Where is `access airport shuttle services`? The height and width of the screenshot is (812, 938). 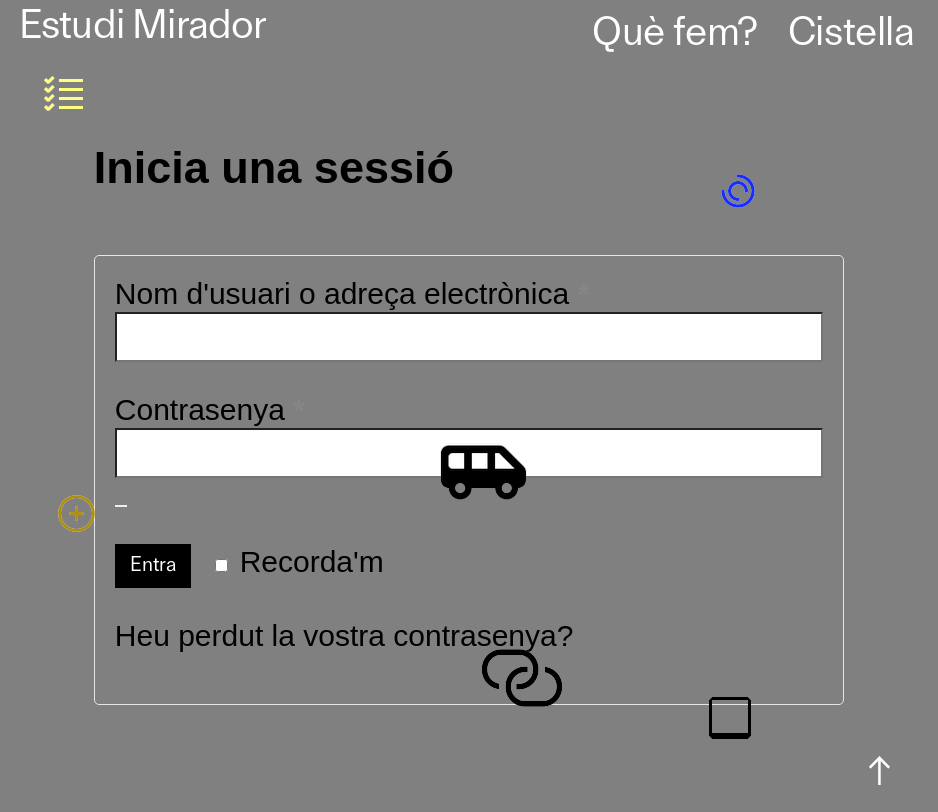 access airport shuttle services is located at coordinates (483, 472).